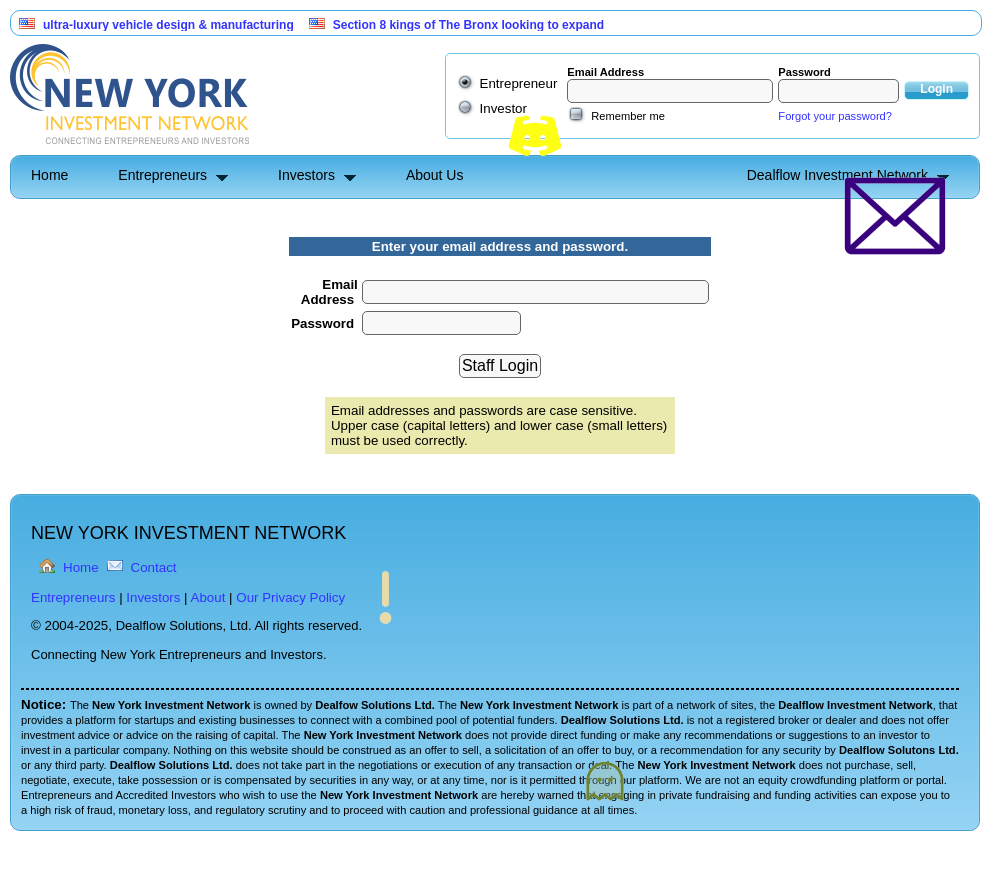 Image resolution: width=990 pixels, height=871 pixels. I want to click on open Discord app, so click(535, 135).